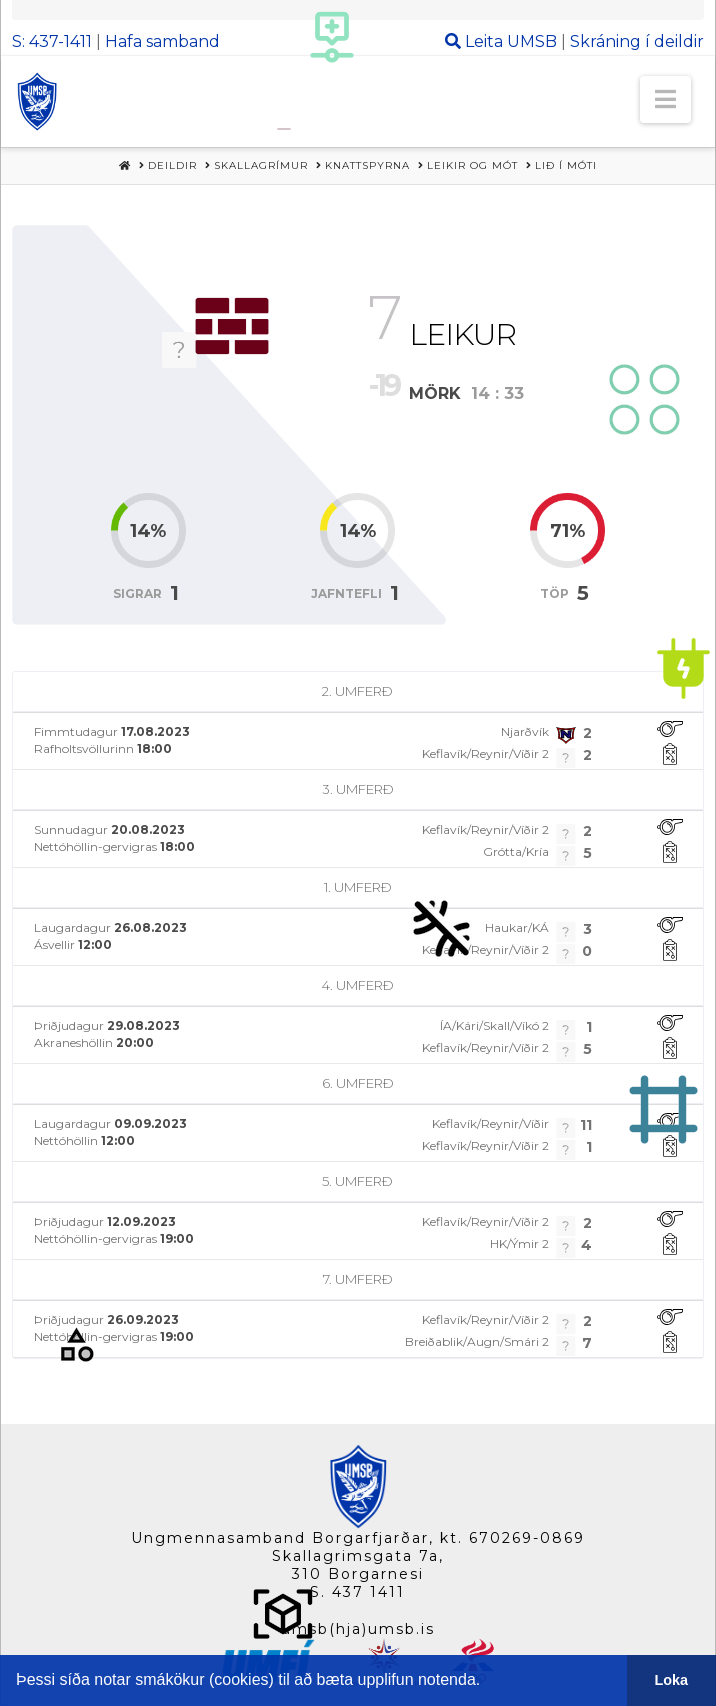 The height and width of the screenshot is (1706, 716). Describe the element at coordinates (232, 326) in the screenshot. I see `access wall or barrier settings` at that location.